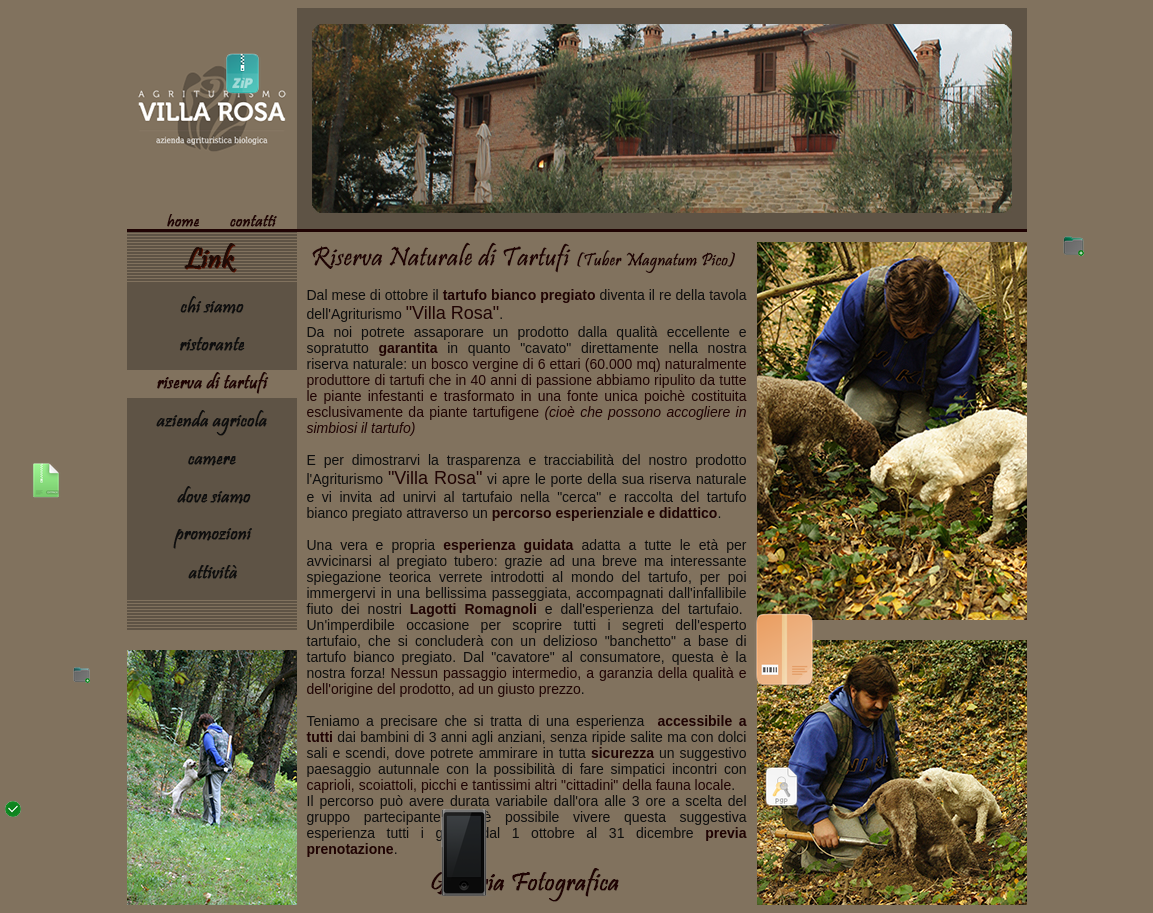 Image resolution: width=1153 pixels, height=913 pixels. I want to click on dropbox sync completed successfully, so click(13, 809).